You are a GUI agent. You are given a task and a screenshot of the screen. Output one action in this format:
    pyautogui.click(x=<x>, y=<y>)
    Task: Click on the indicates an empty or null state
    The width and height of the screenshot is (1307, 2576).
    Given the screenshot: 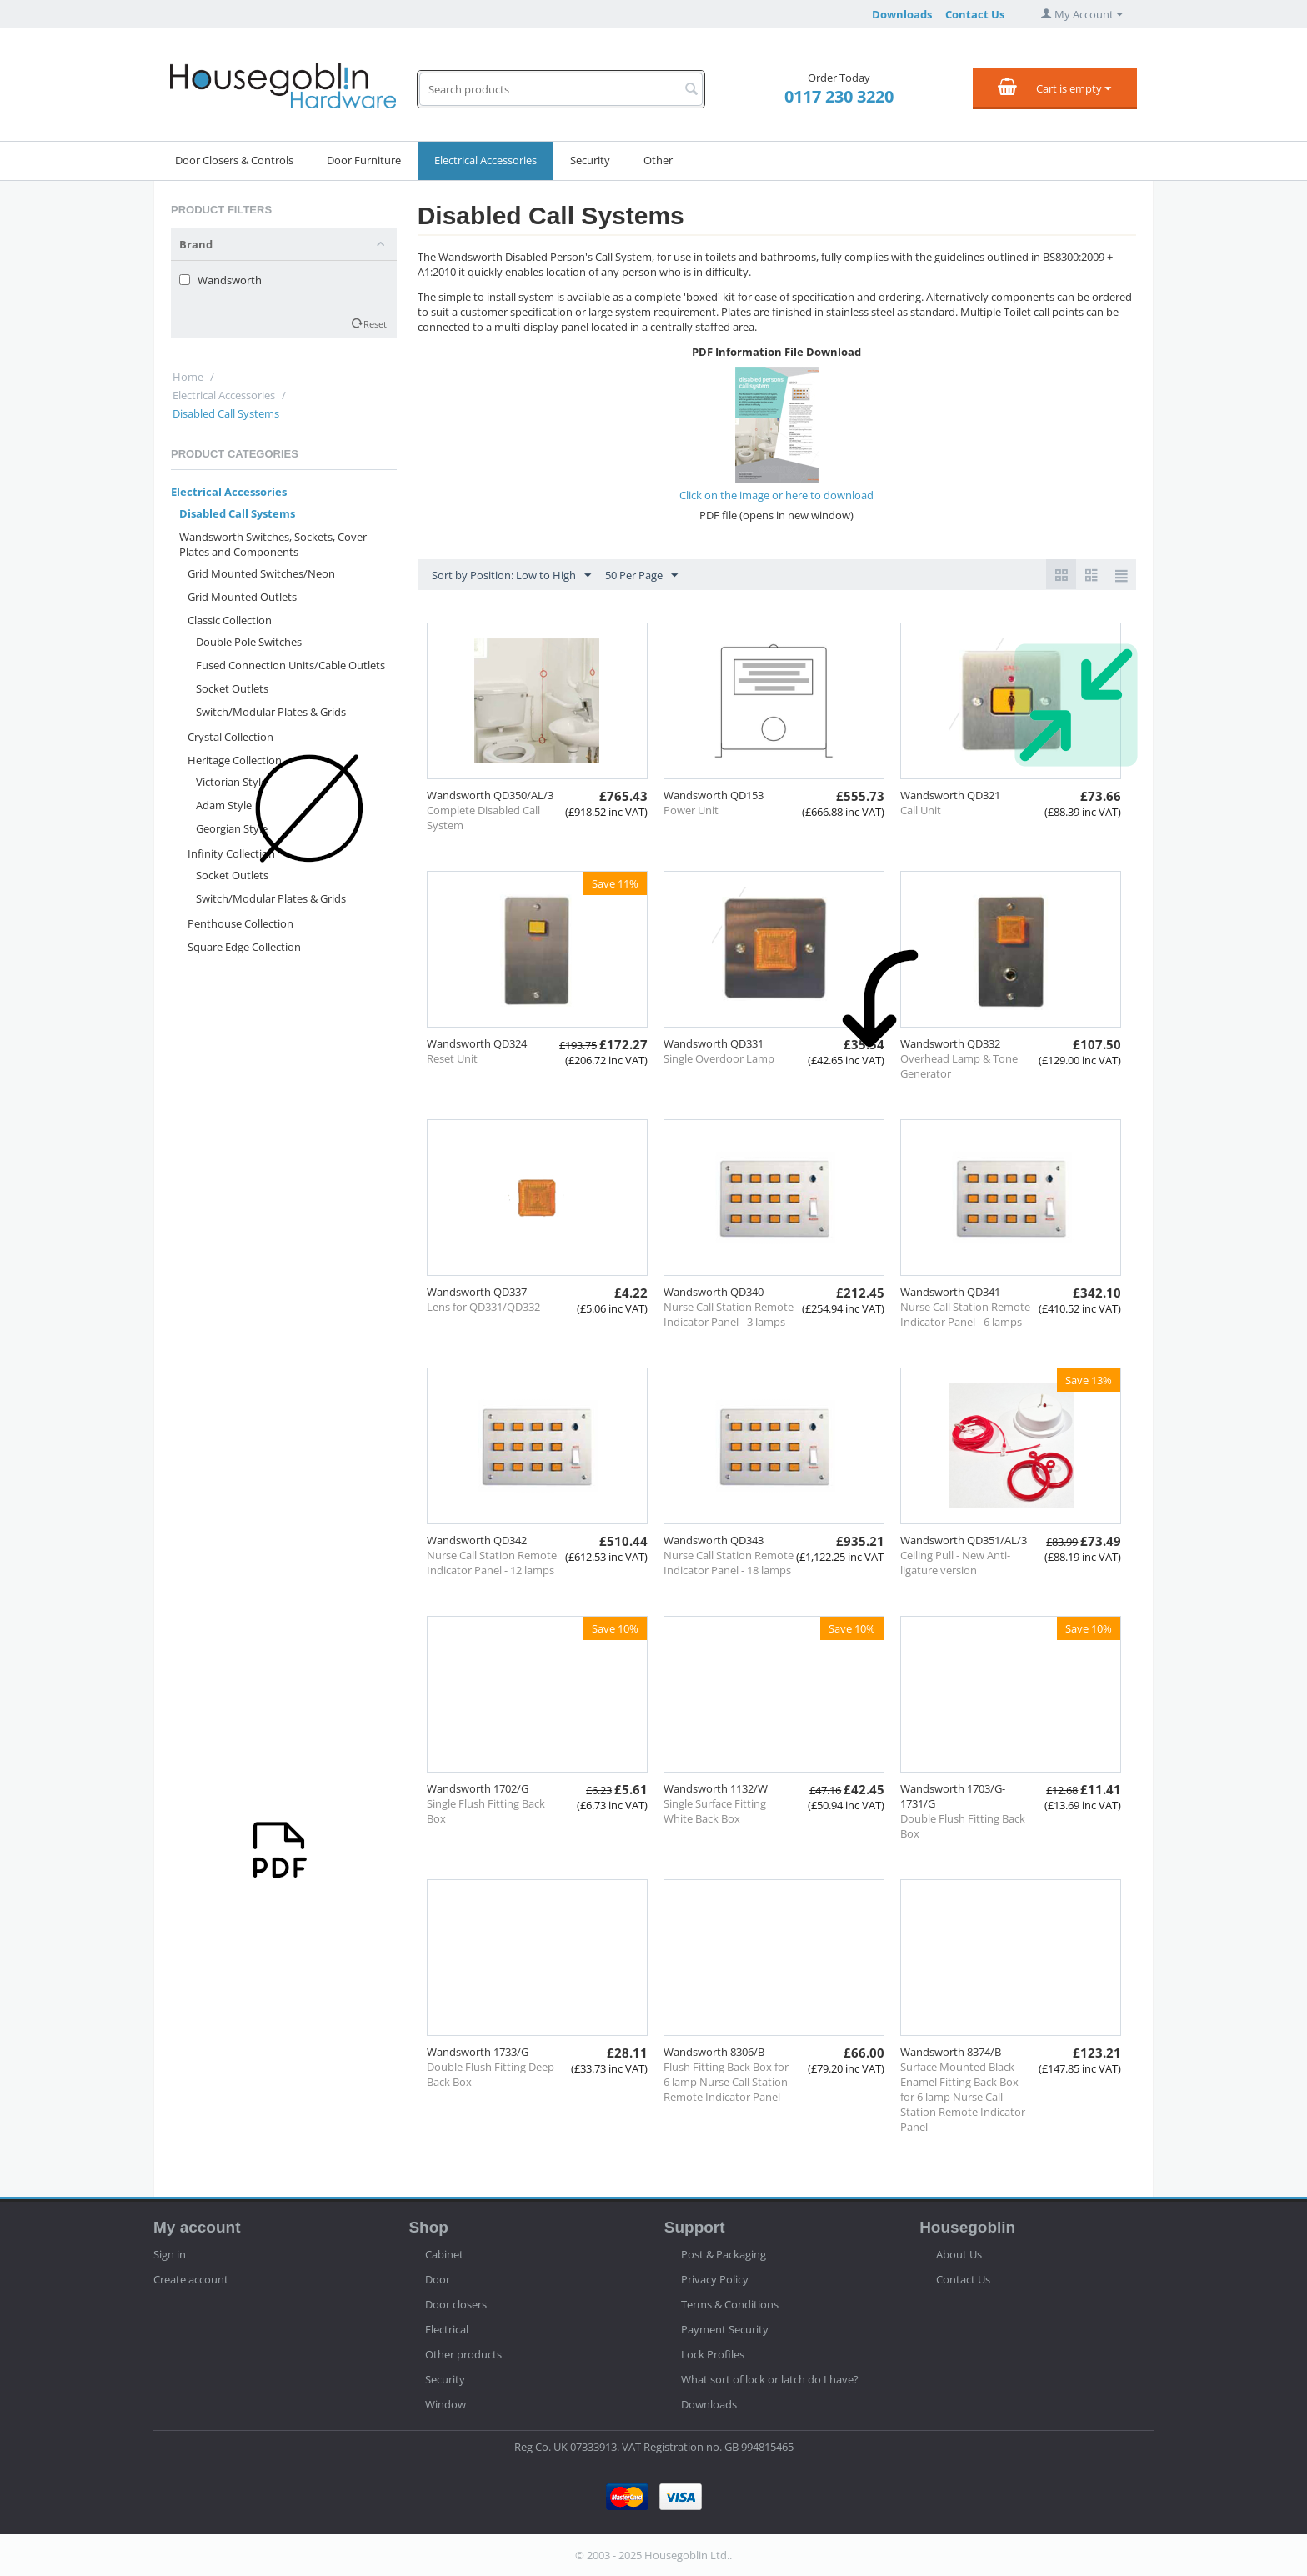 What is the action you would take?
    pyautogui.click(x=309, y=808)
    